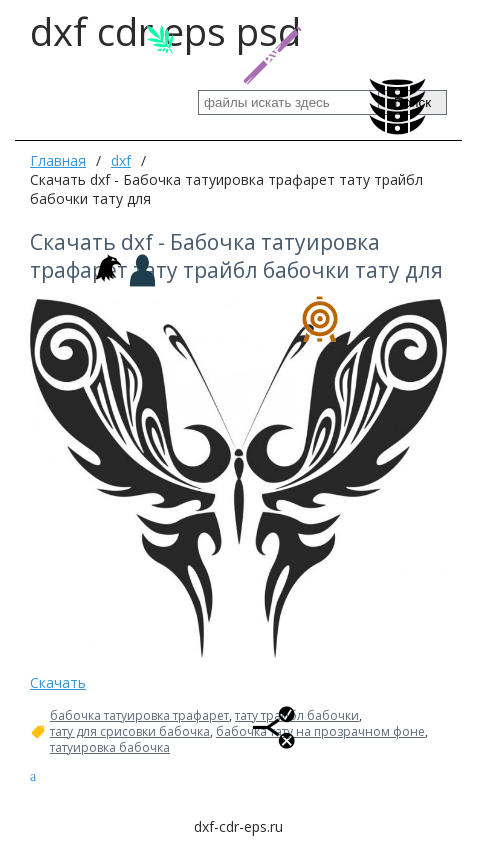 The width and height of the screenshot is (477, 866). I want to click on olive ingredient or food item in a cooking game, so click(160, 39).